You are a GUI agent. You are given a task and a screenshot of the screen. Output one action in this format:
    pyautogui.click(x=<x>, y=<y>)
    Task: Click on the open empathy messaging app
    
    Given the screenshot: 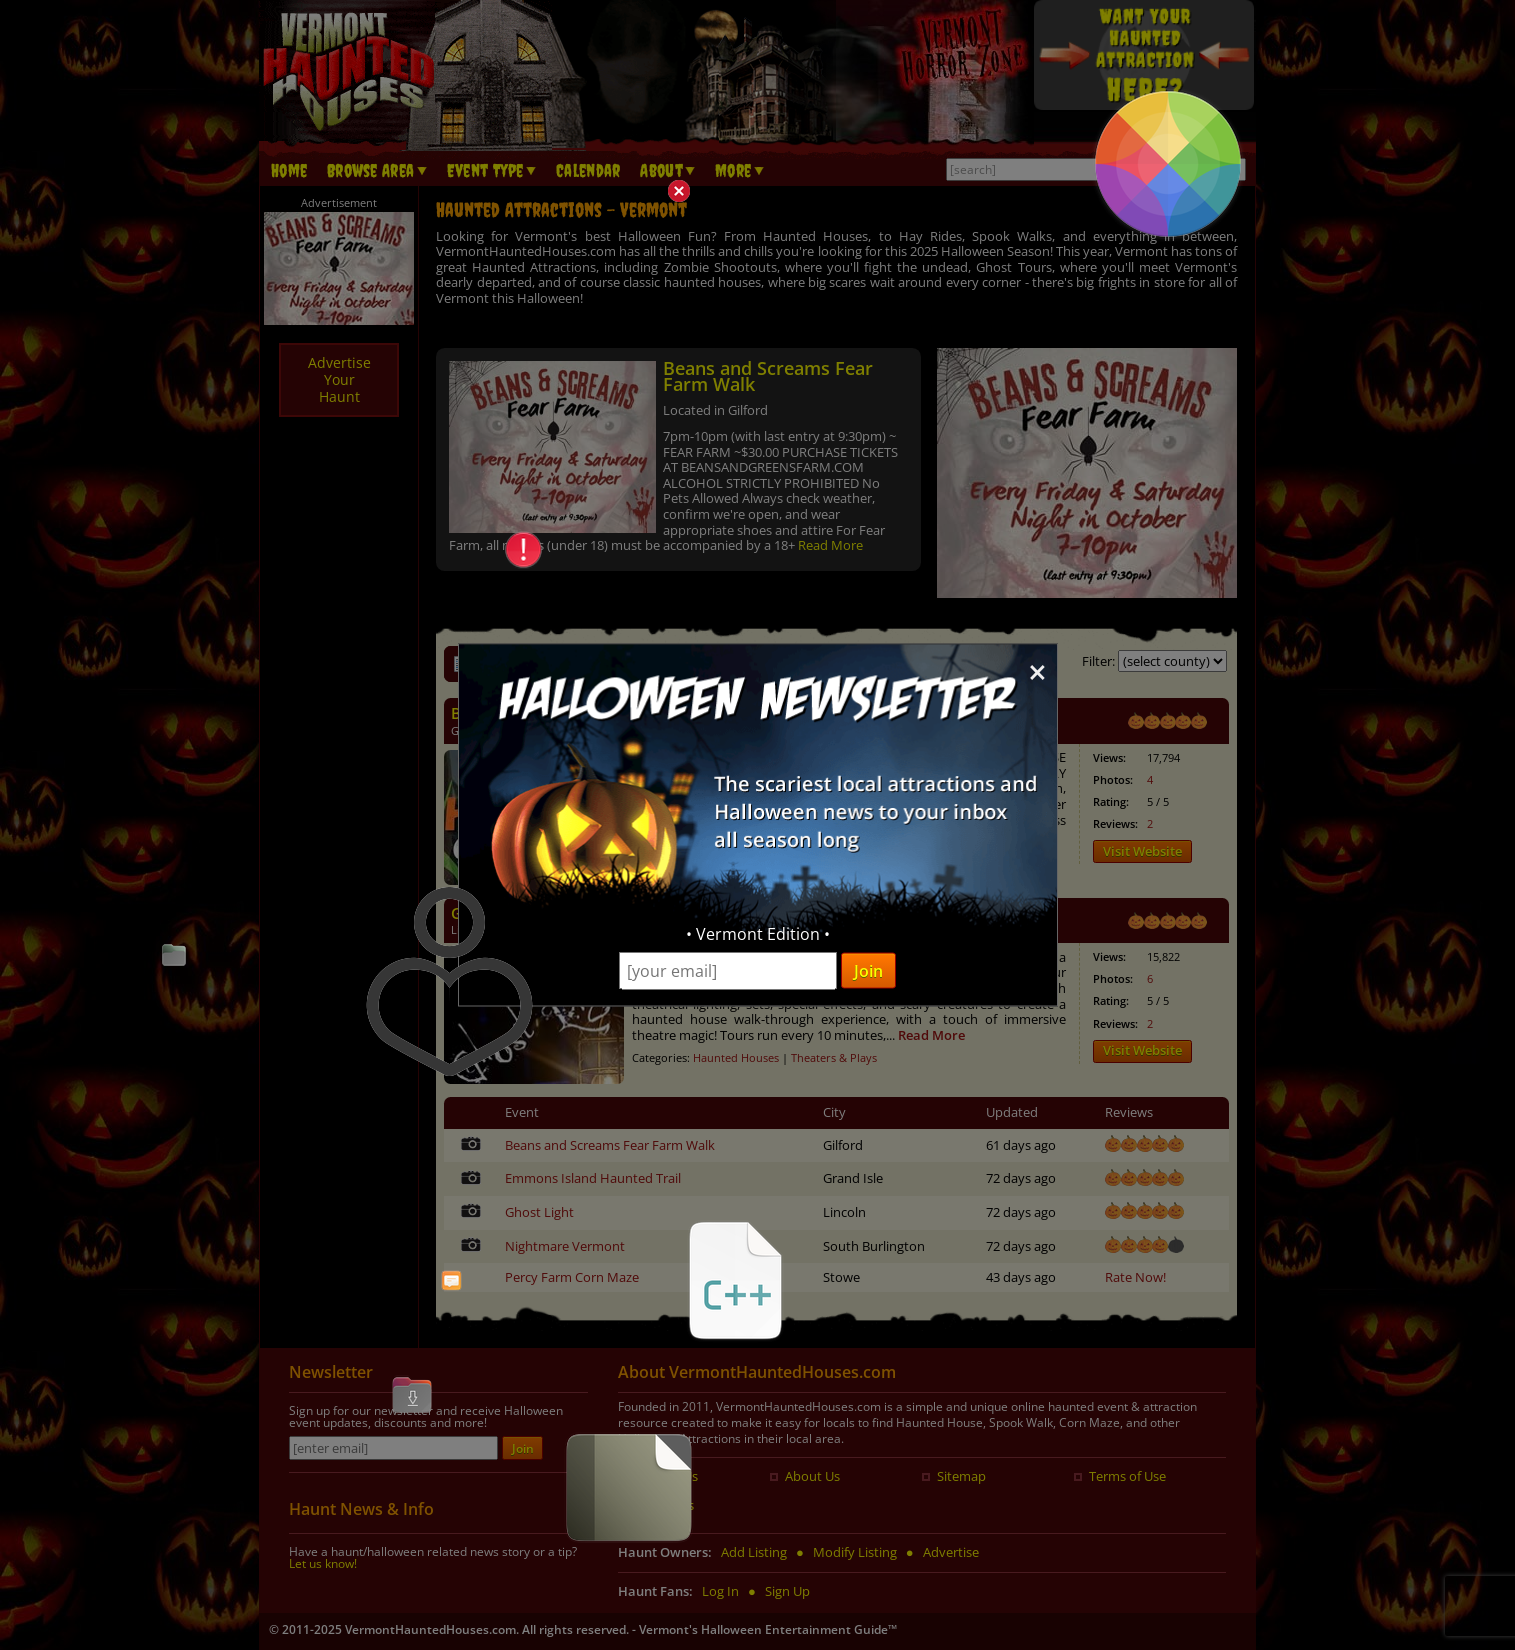 What is the action you would take?
    pyautogui.click(x=451, y=1280)
    